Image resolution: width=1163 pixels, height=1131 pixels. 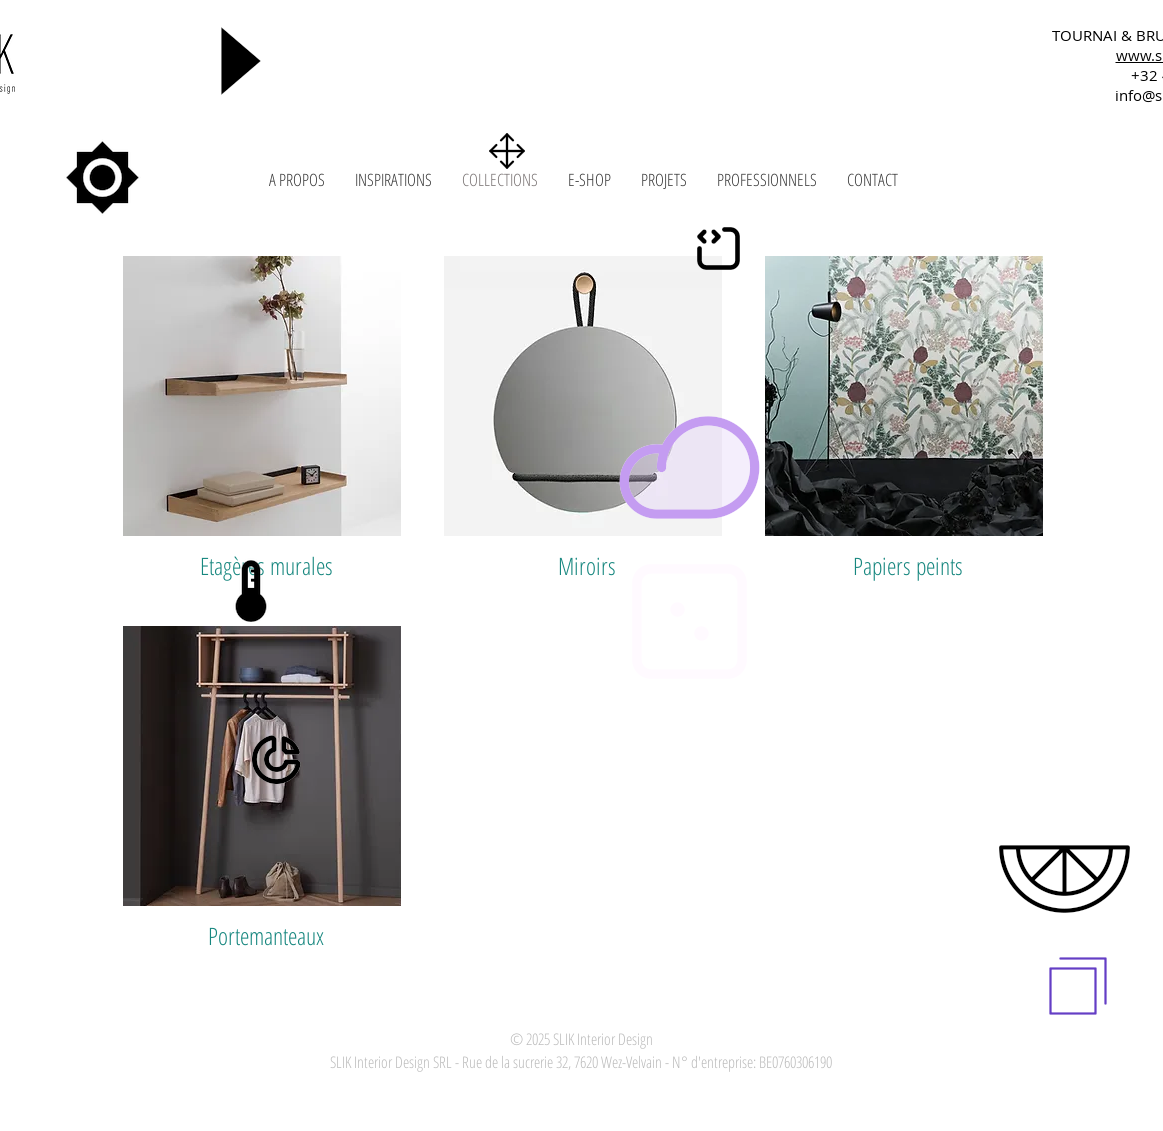 I want to click on increase screen brightness, so click(x=102, y=177).